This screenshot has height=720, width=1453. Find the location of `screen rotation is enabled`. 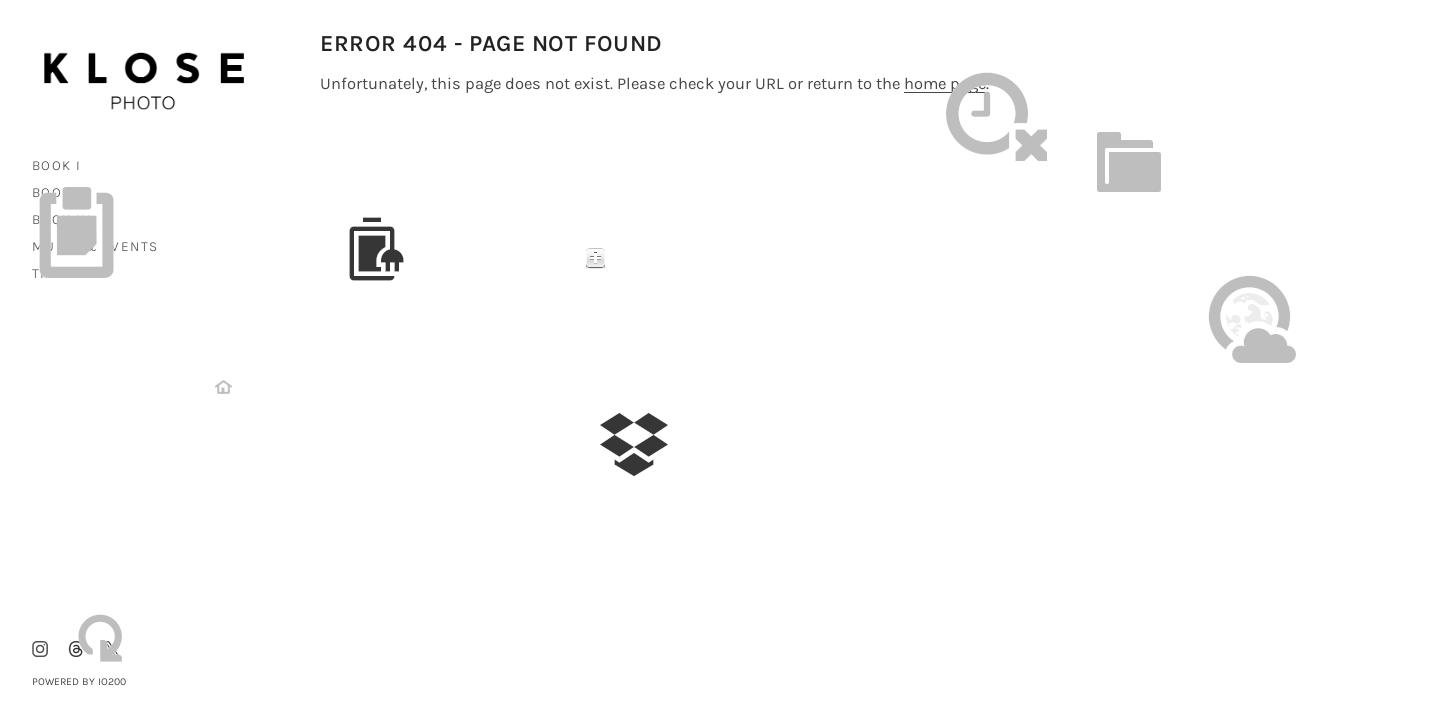

screen rotation is enabled is located at coordinates (100, 640).